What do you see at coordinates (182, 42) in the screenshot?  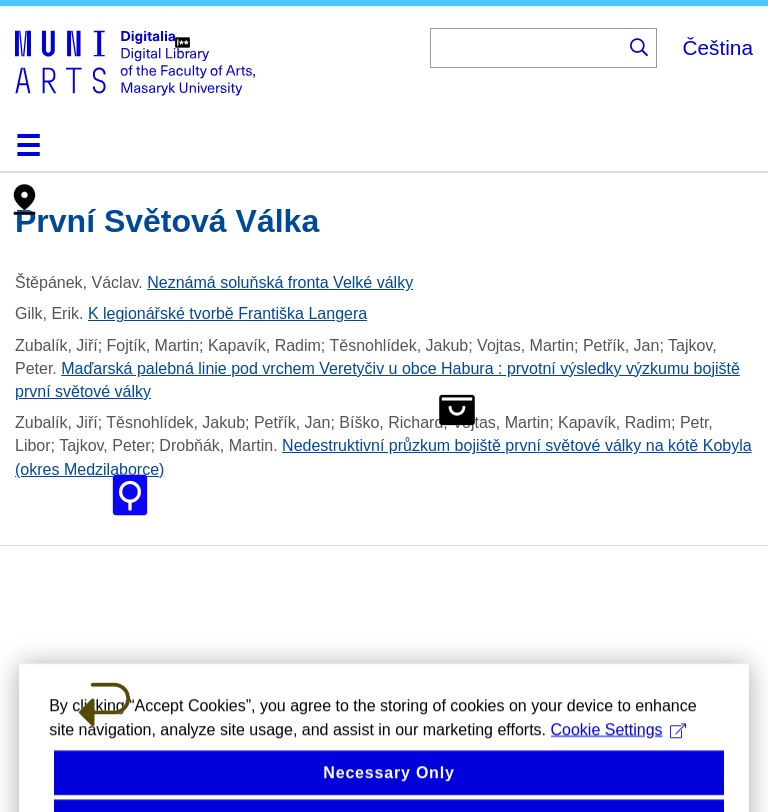 I see `enter or manage your password` at bounding box center [182, 42].